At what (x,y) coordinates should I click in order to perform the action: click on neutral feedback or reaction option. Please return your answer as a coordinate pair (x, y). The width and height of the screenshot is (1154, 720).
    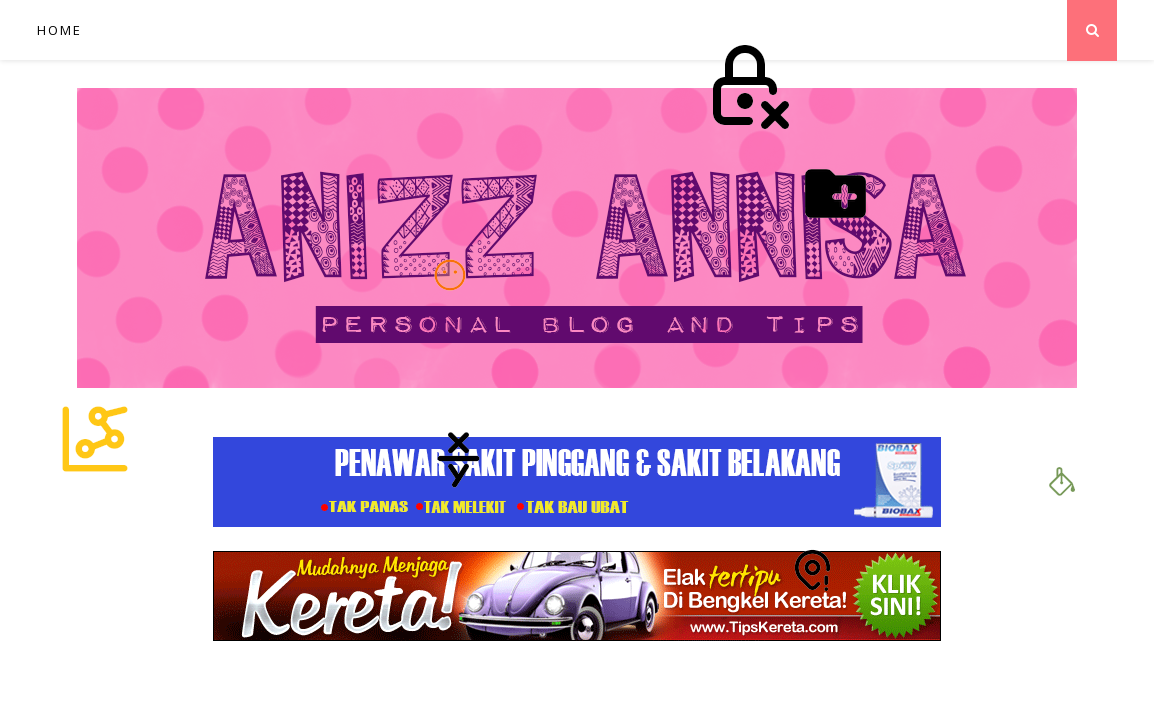
    Looking at the image, I should click on (450, 275).